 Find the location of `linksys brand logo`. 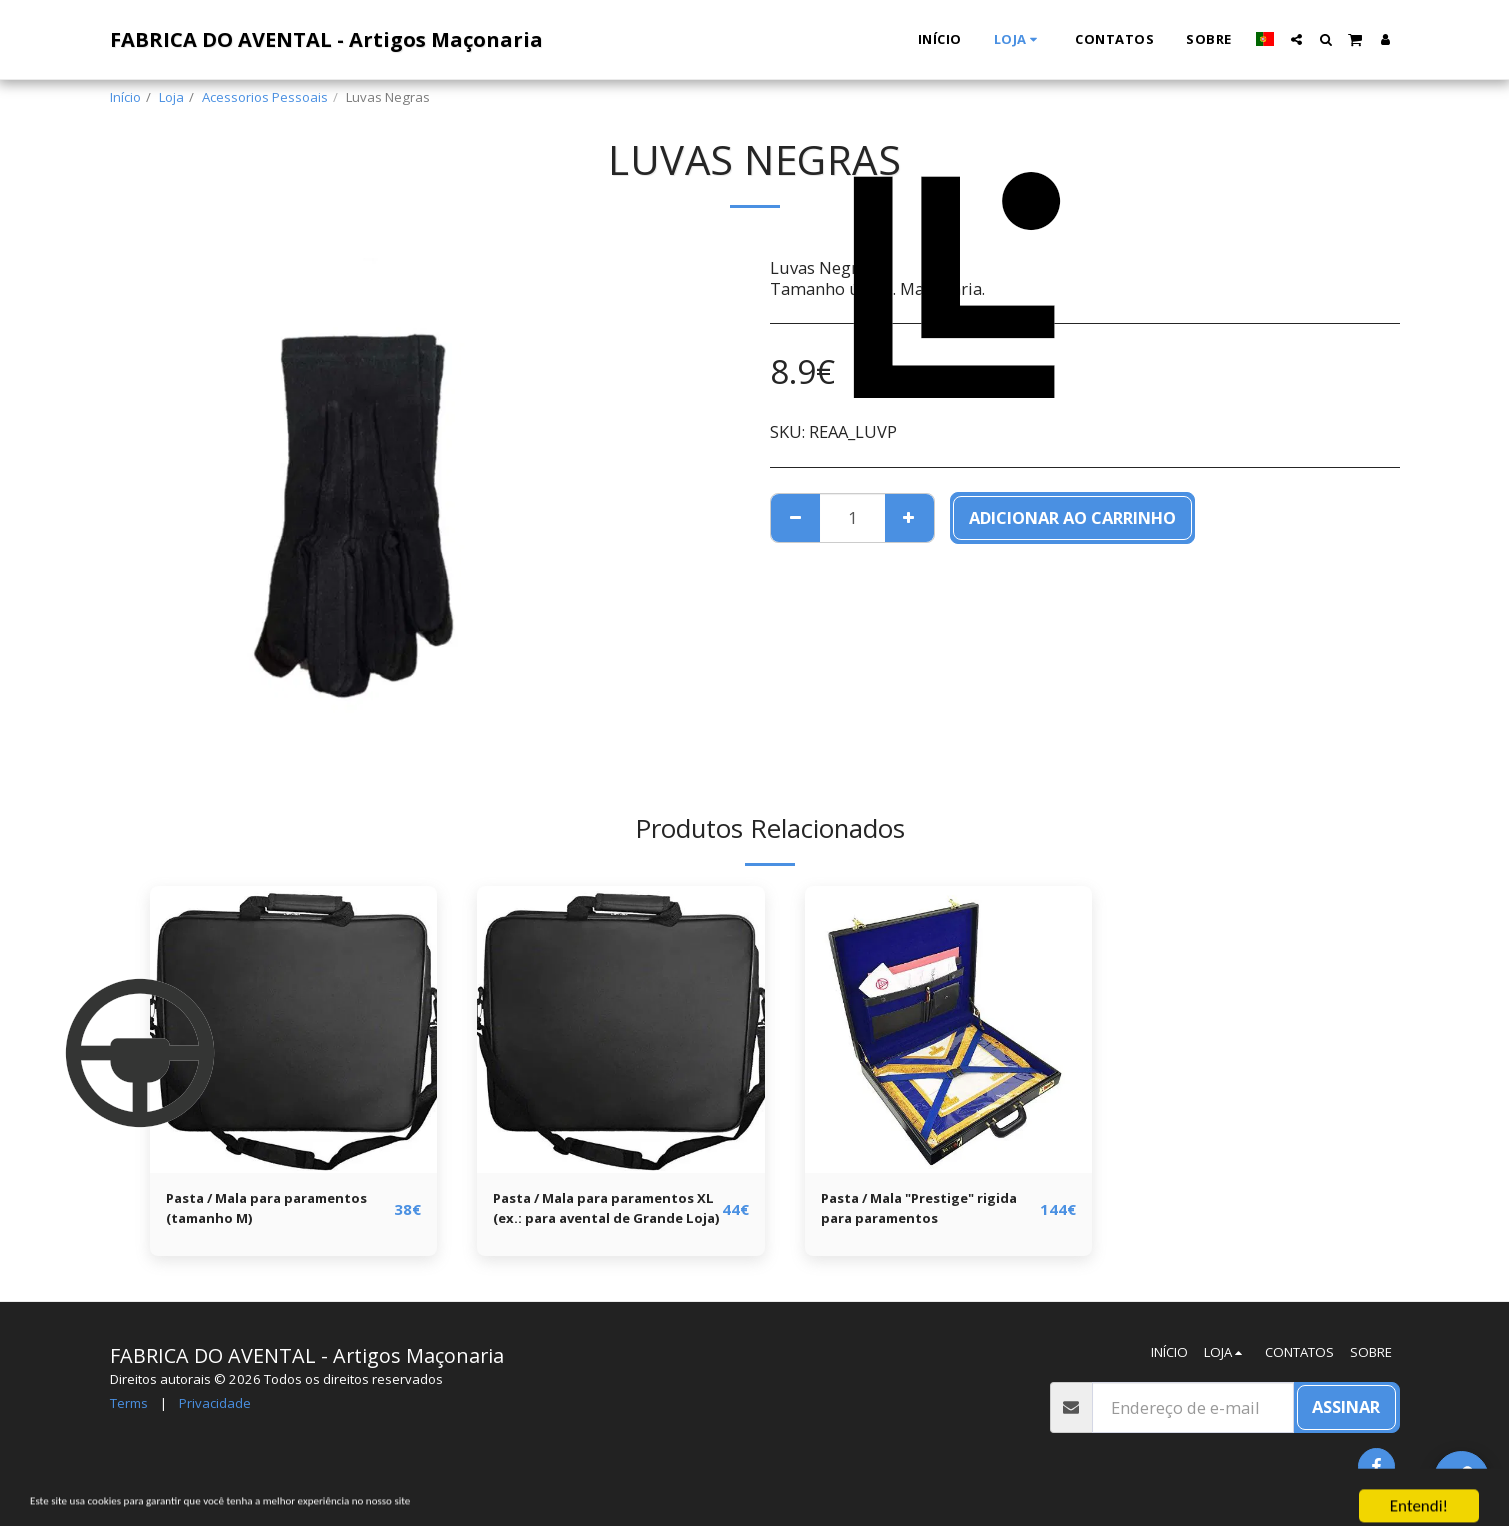

linksys brand logo is located at coordinates (957, 285).